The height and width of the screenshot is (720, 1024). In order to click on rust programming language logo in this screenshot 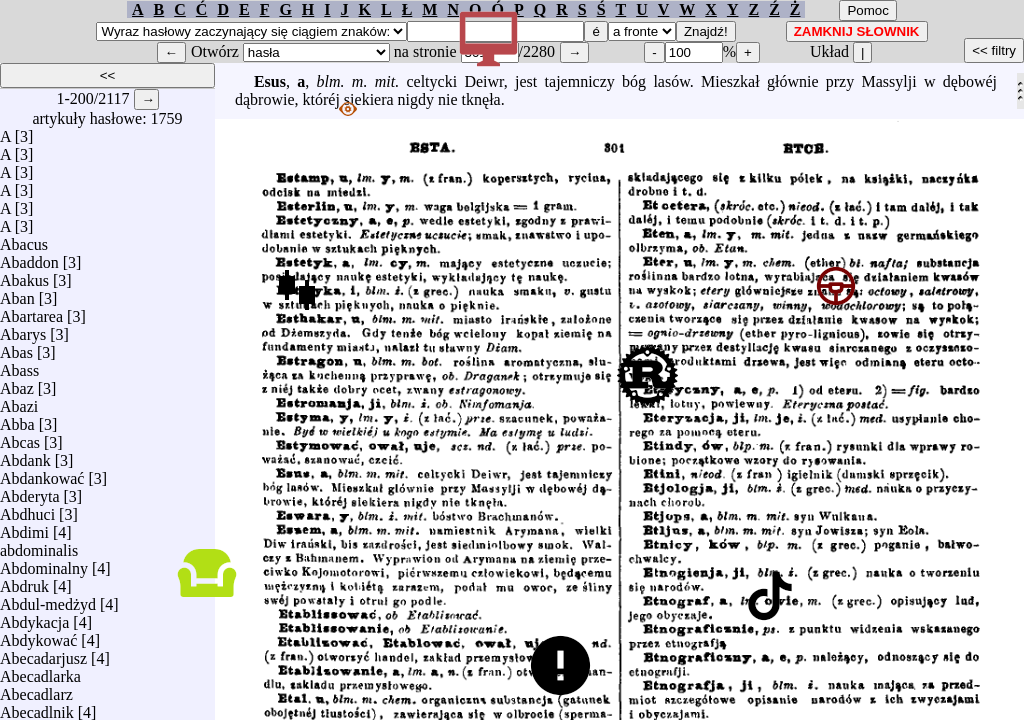, I will do `click(647, 375)`.